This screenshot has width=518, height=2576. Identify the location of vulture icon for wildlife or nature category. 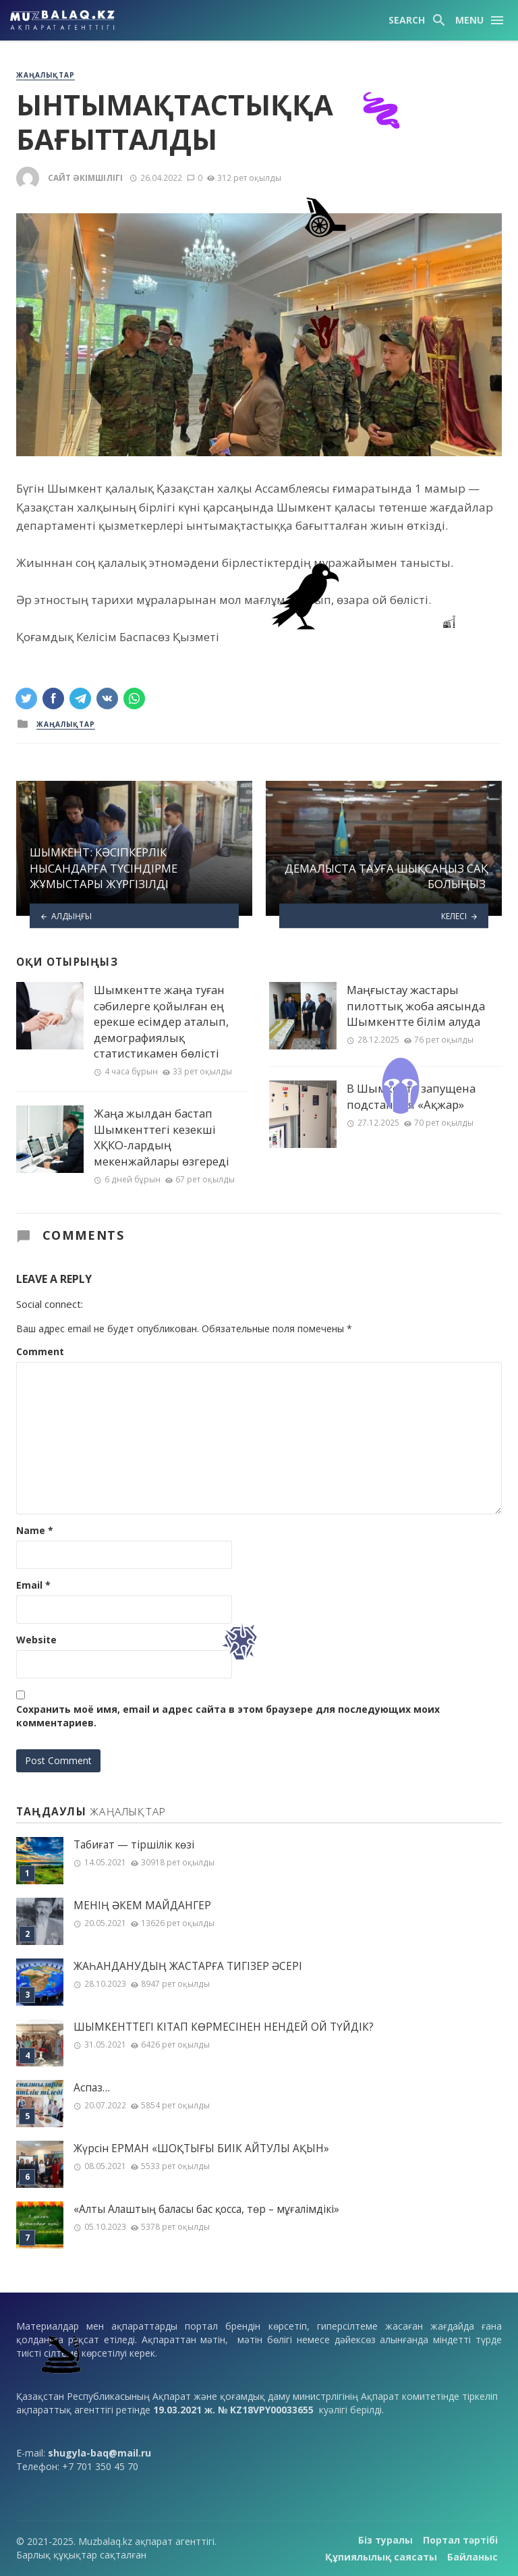
(306, 596).